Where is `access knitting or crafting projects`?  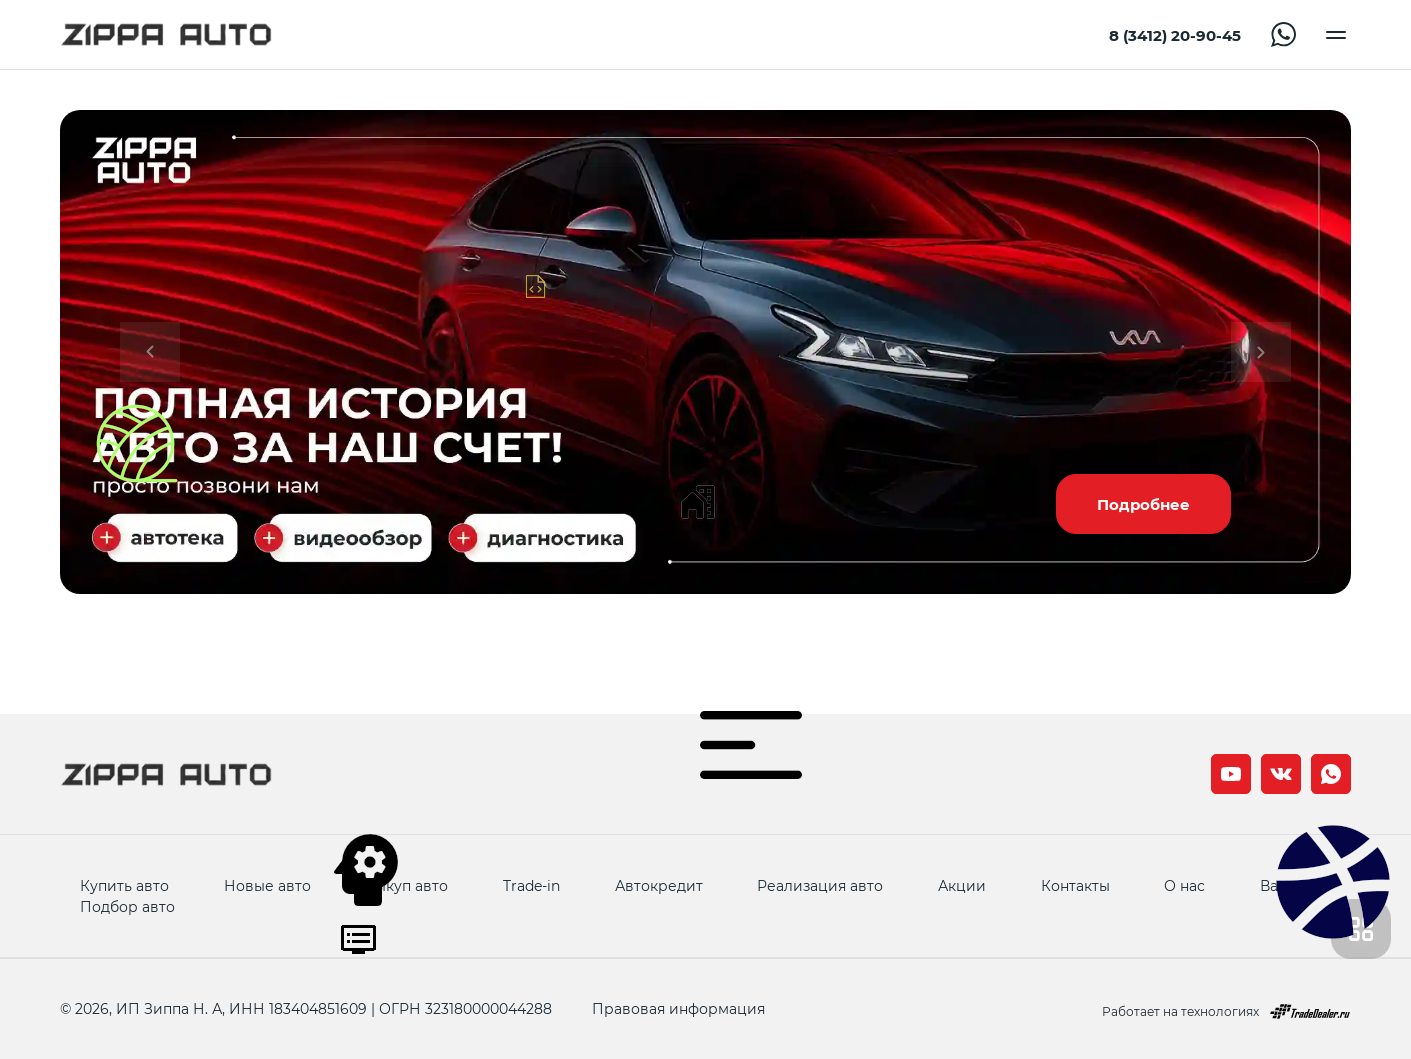 access knitting or crafting projects is located at coordinates (135, 443).